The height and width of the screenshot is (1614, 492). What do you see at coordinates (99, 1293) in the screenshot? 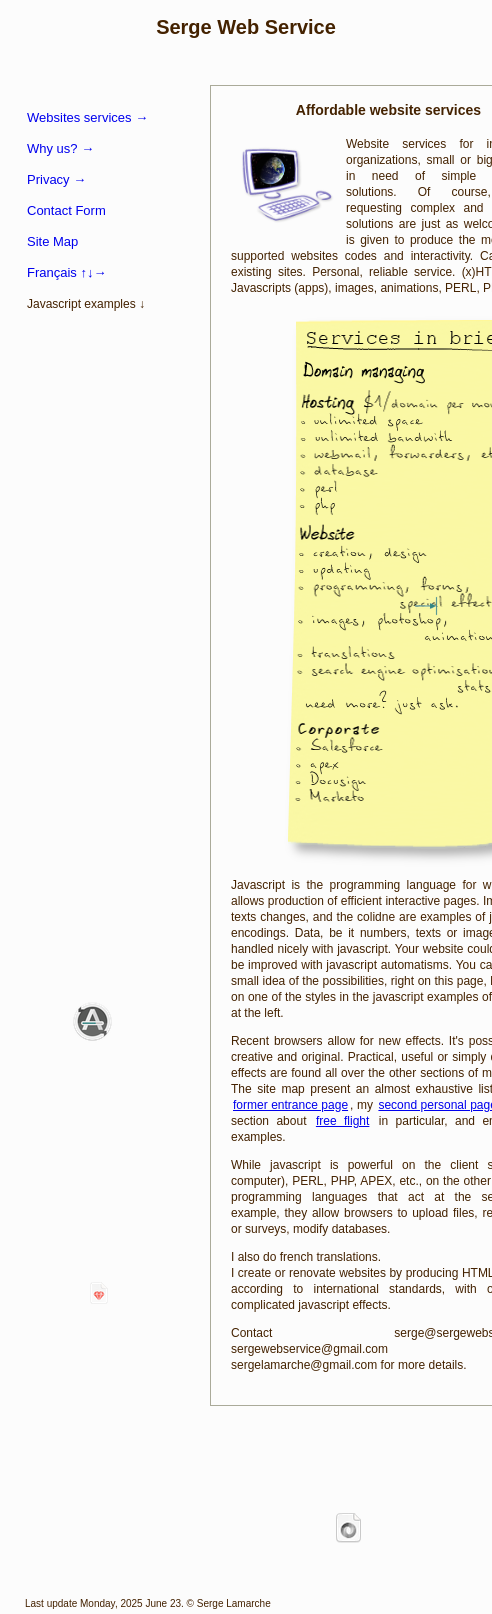
I see `a ruby programming language source file` at bounding box center [99, 1293].